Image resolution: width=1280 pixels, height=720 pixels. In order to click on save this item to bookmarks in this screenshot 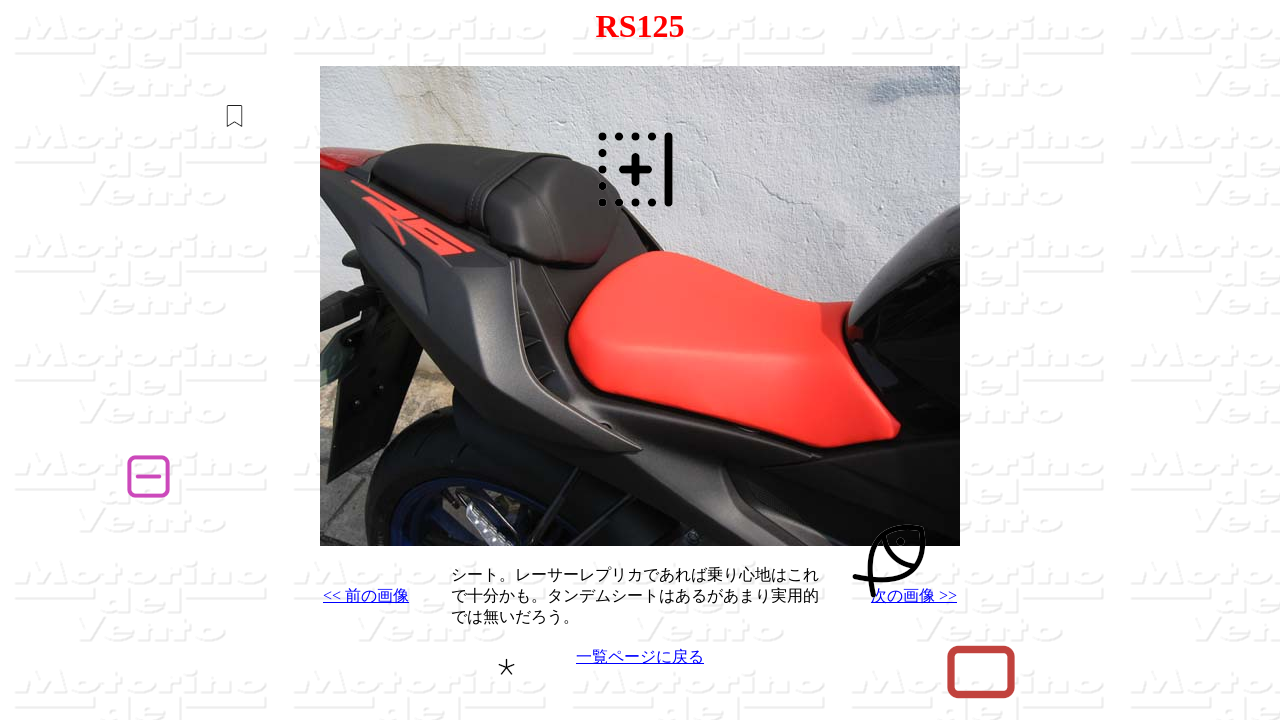, I will do `click(234, 115)`.